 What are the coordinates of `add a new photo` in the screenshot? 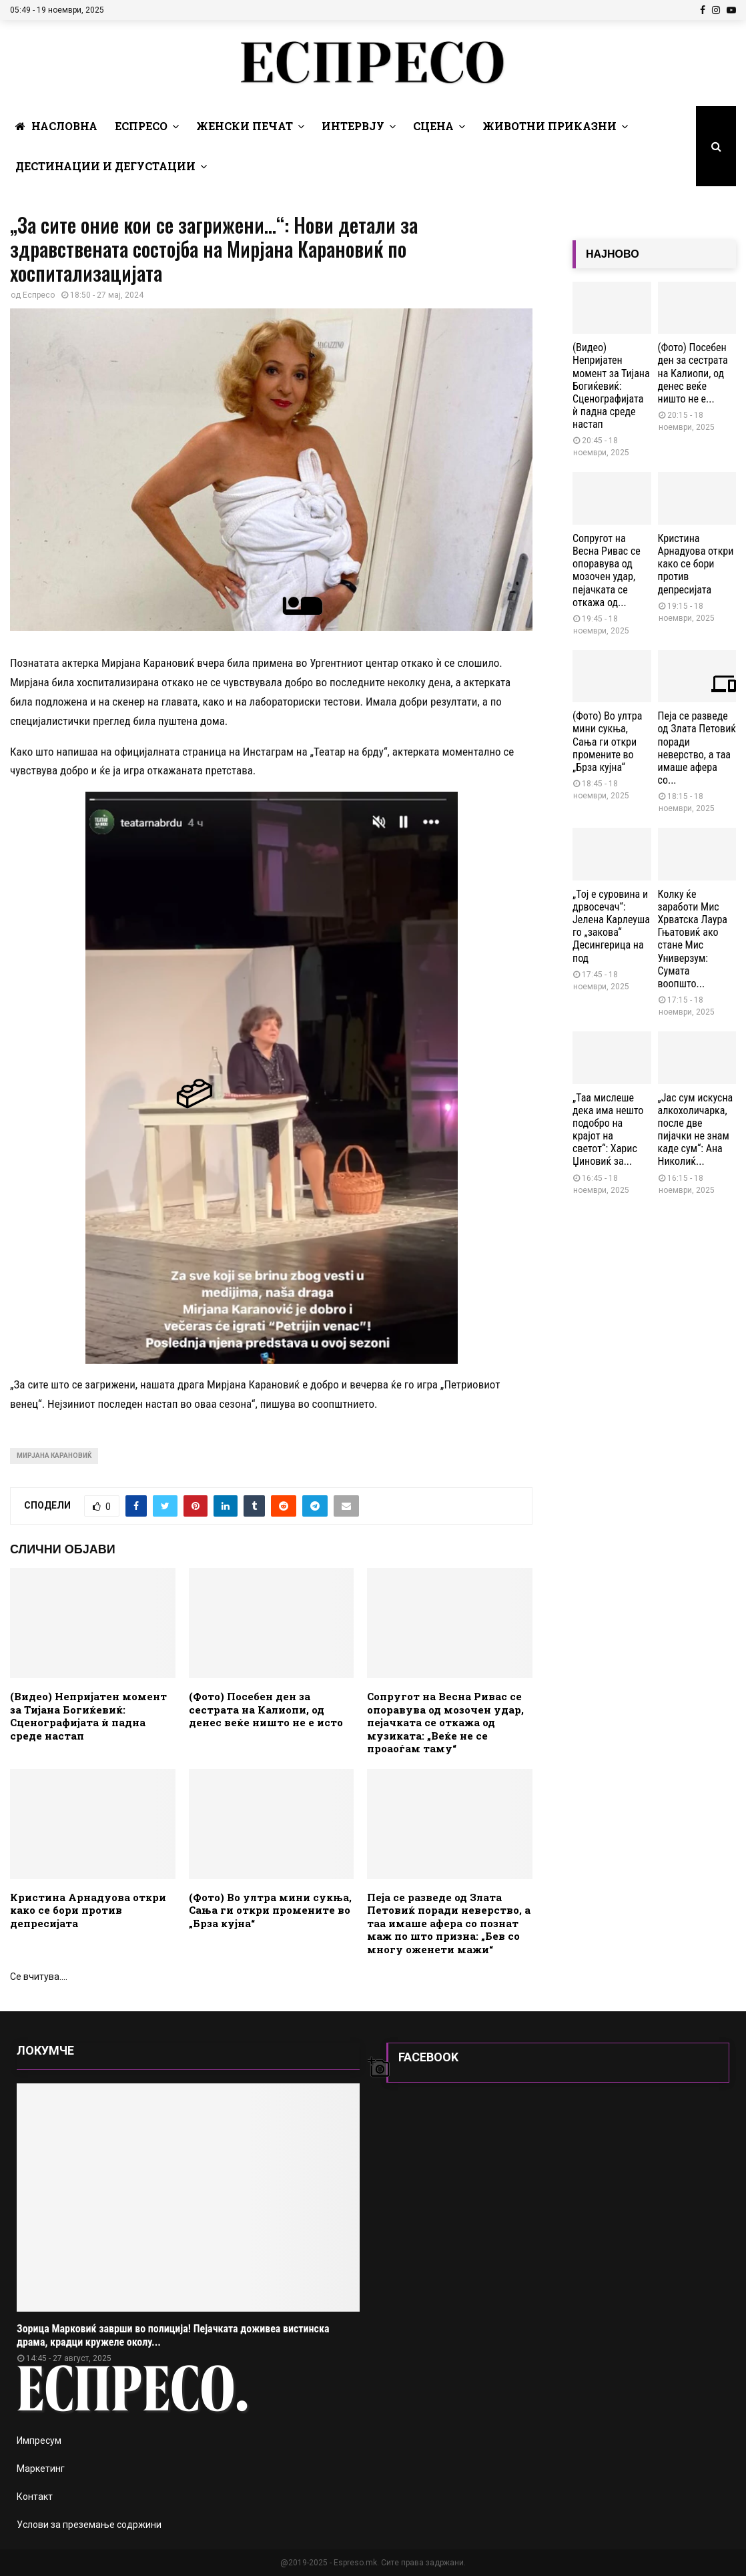 It's located at (379, 2067).